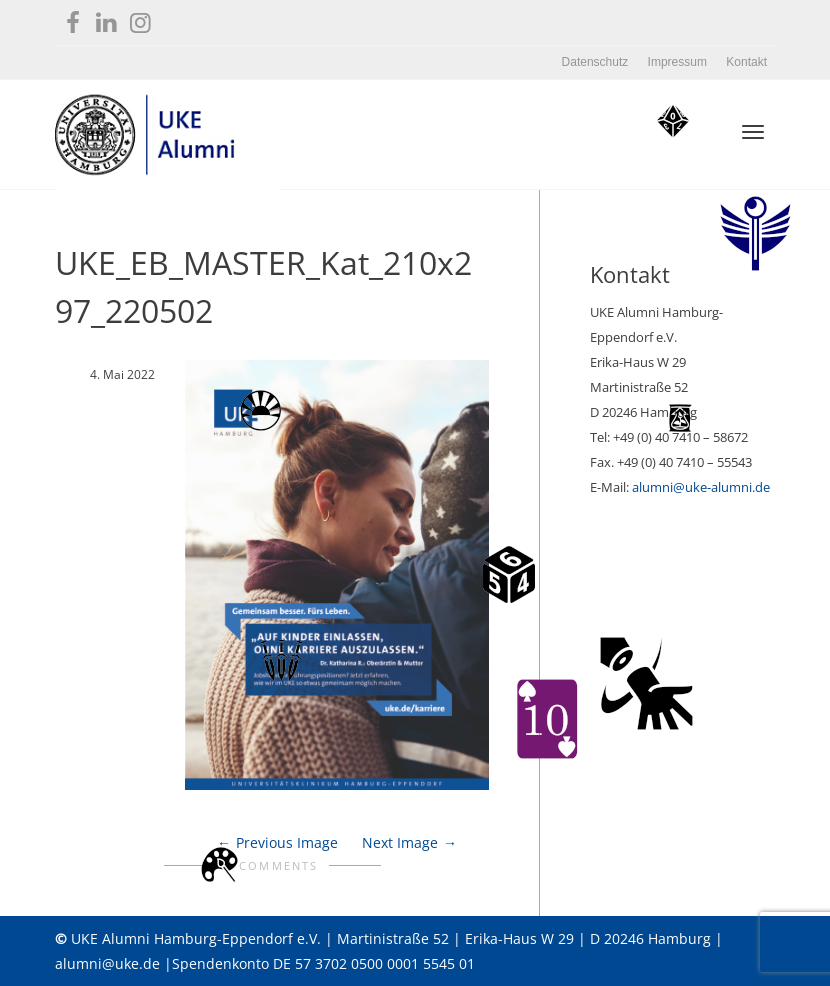 The width and height of the screenshot is (830, 986). I want to click on select a 10-sided die for rolling, so click(673, 121).